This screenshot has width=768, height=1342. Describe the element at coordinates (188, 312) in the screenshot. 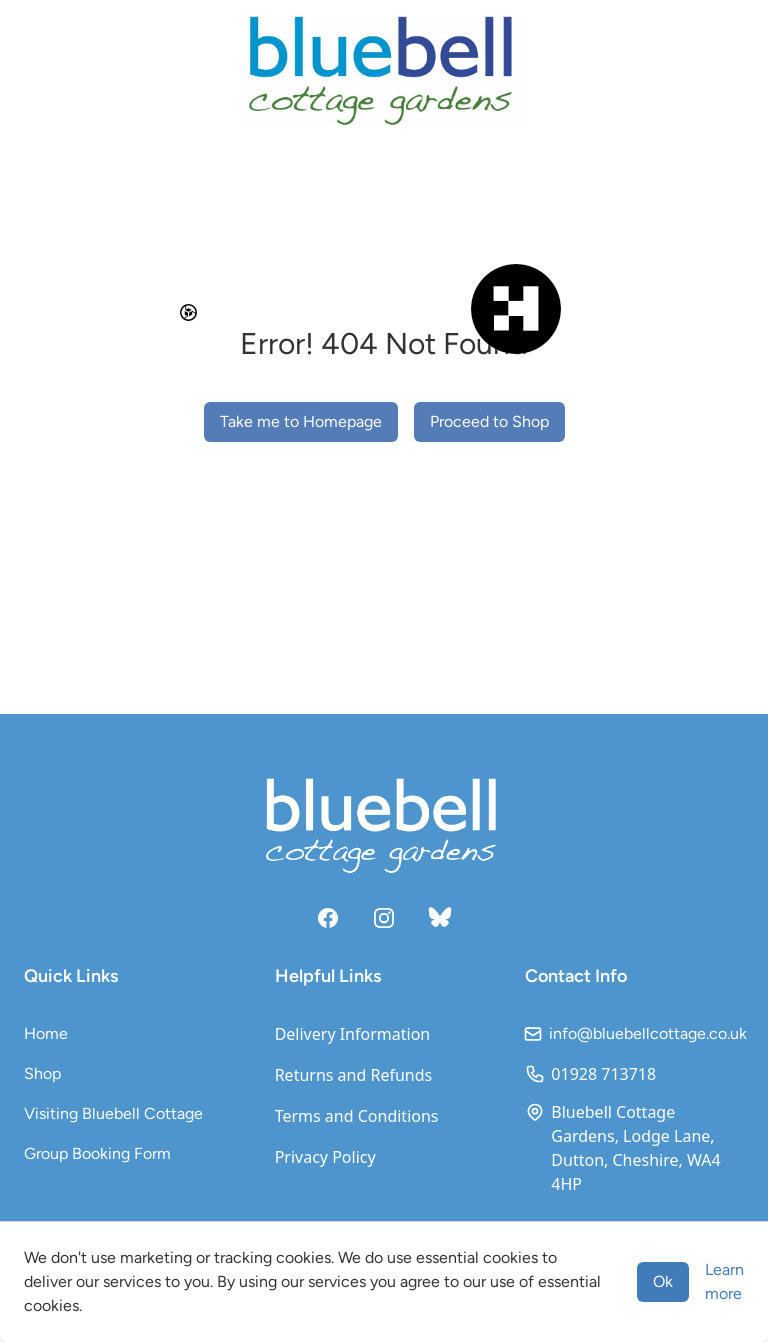

I see `google container-optimized os logo` at that location.